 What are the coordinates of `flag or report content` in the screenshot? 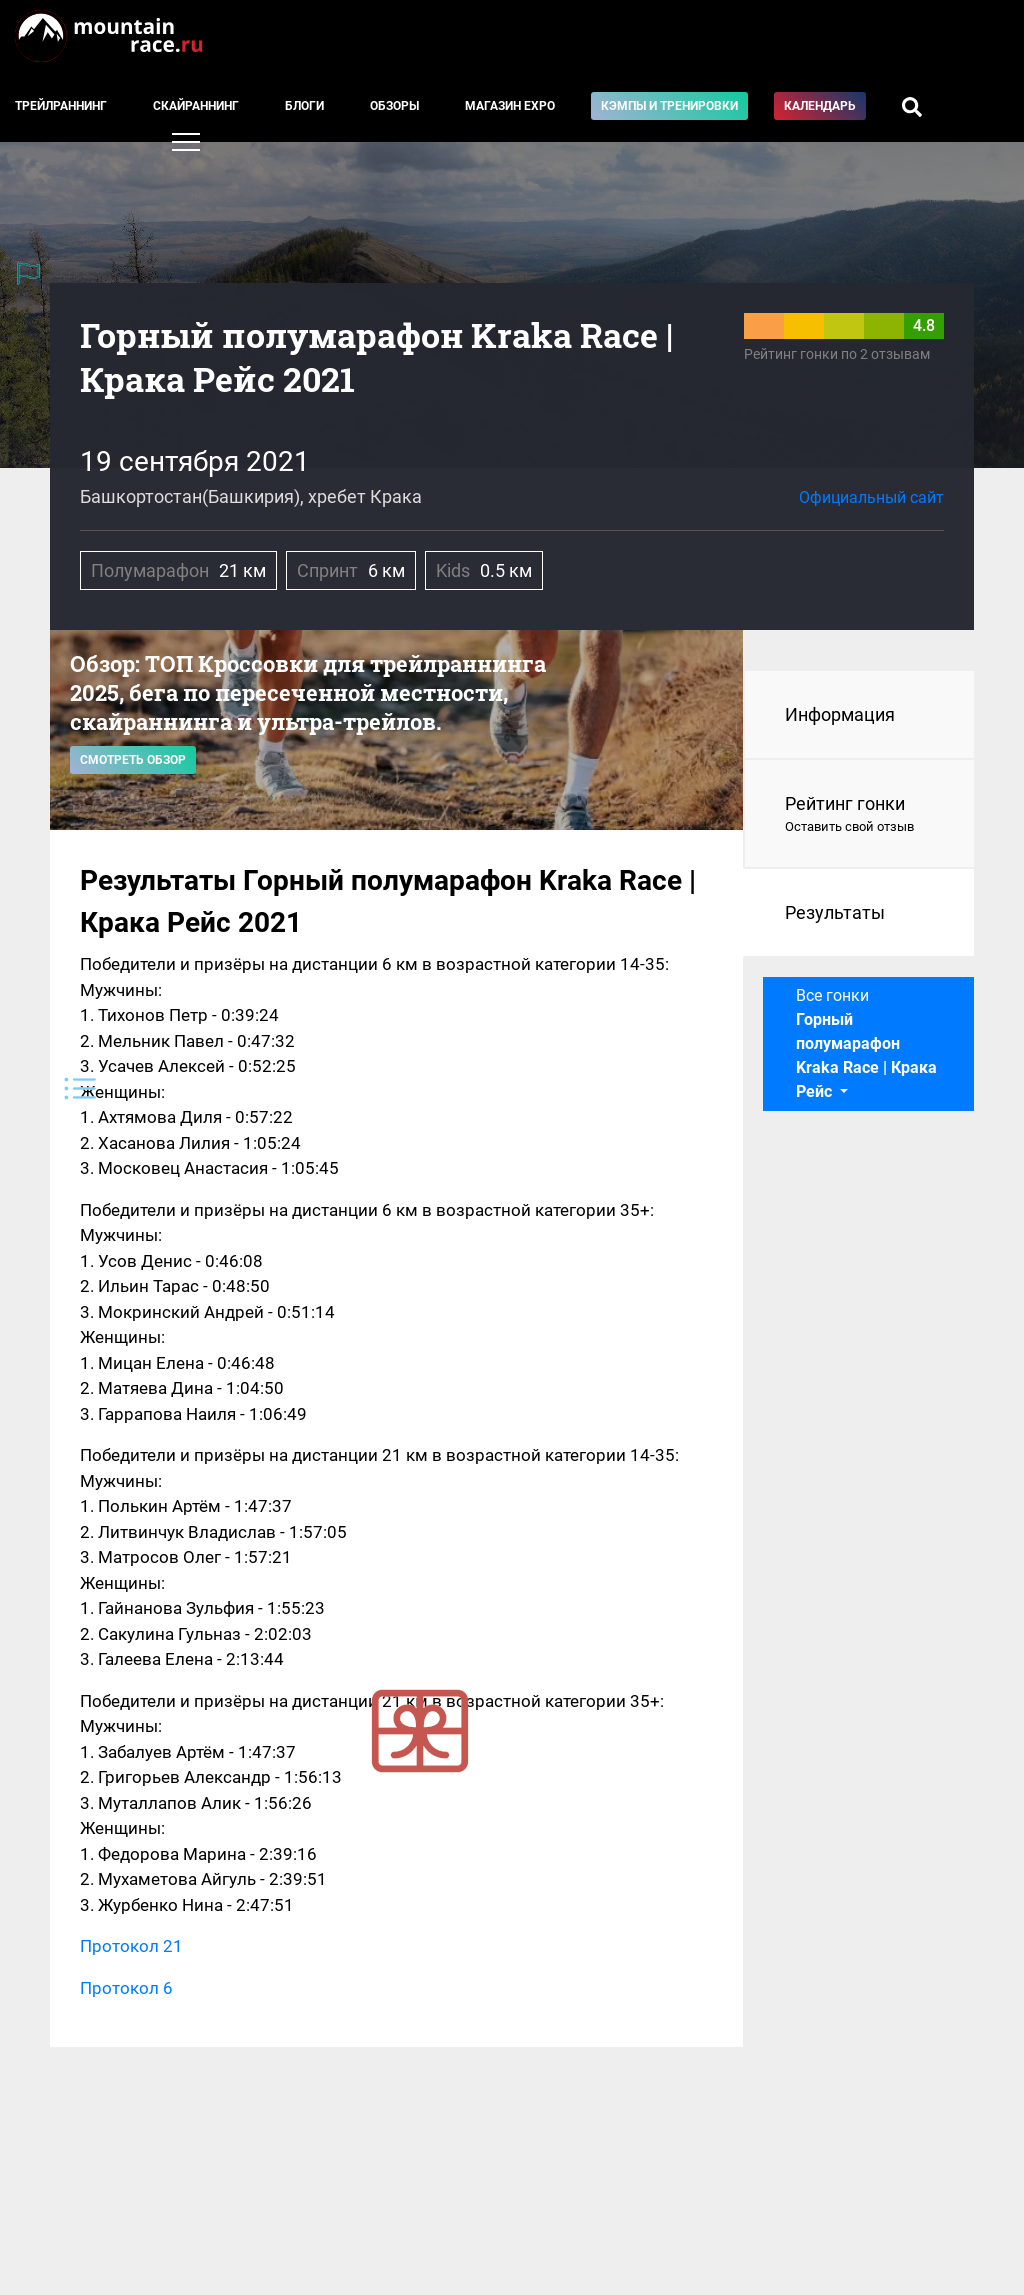 It's located at (28, 273).